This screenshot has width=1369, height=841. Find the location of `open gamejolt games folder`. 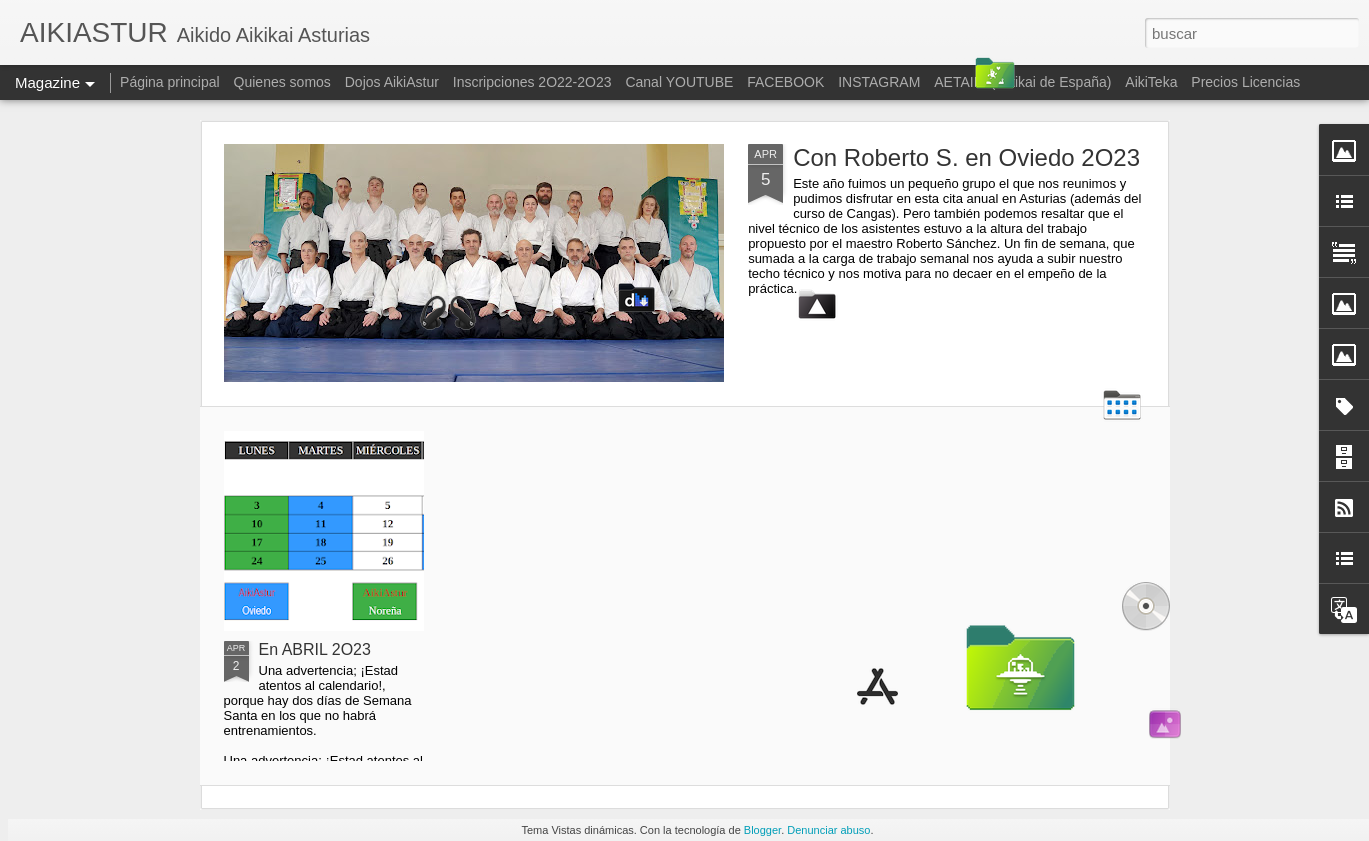

open gamejolt games folder is located at coordinates (1020, 670).